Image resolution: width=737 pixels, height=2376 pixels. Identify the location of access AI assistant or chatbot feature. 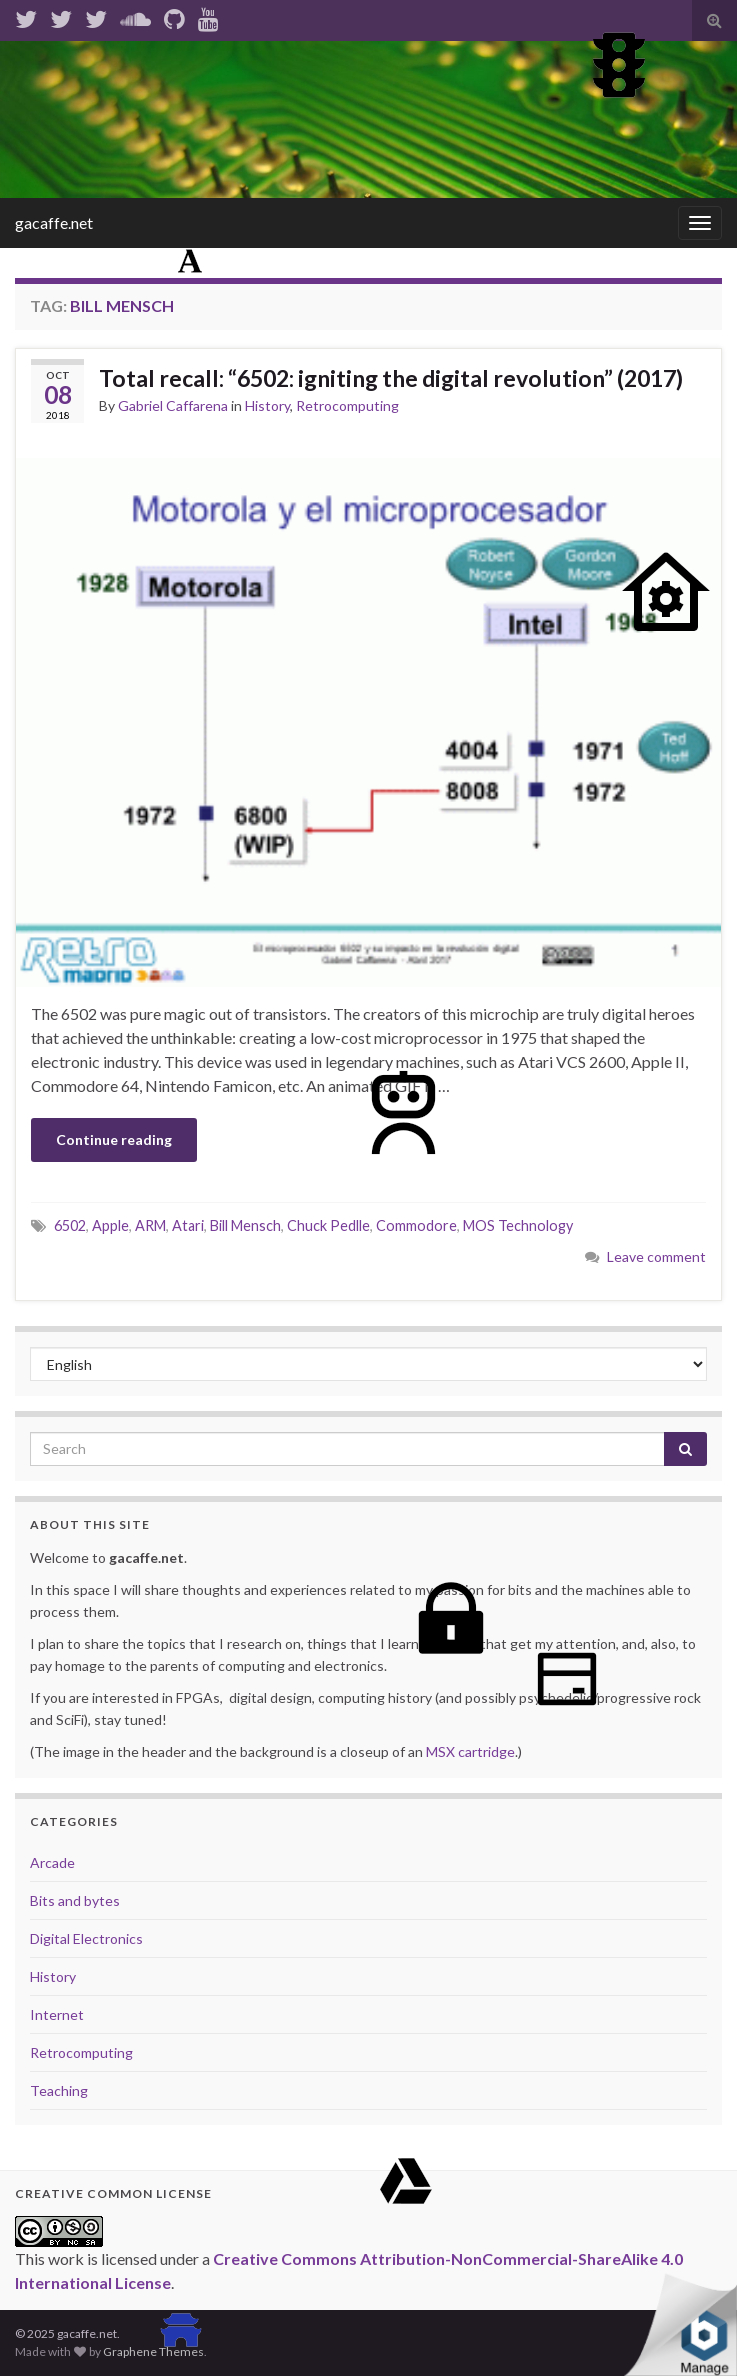
(403, 1114).